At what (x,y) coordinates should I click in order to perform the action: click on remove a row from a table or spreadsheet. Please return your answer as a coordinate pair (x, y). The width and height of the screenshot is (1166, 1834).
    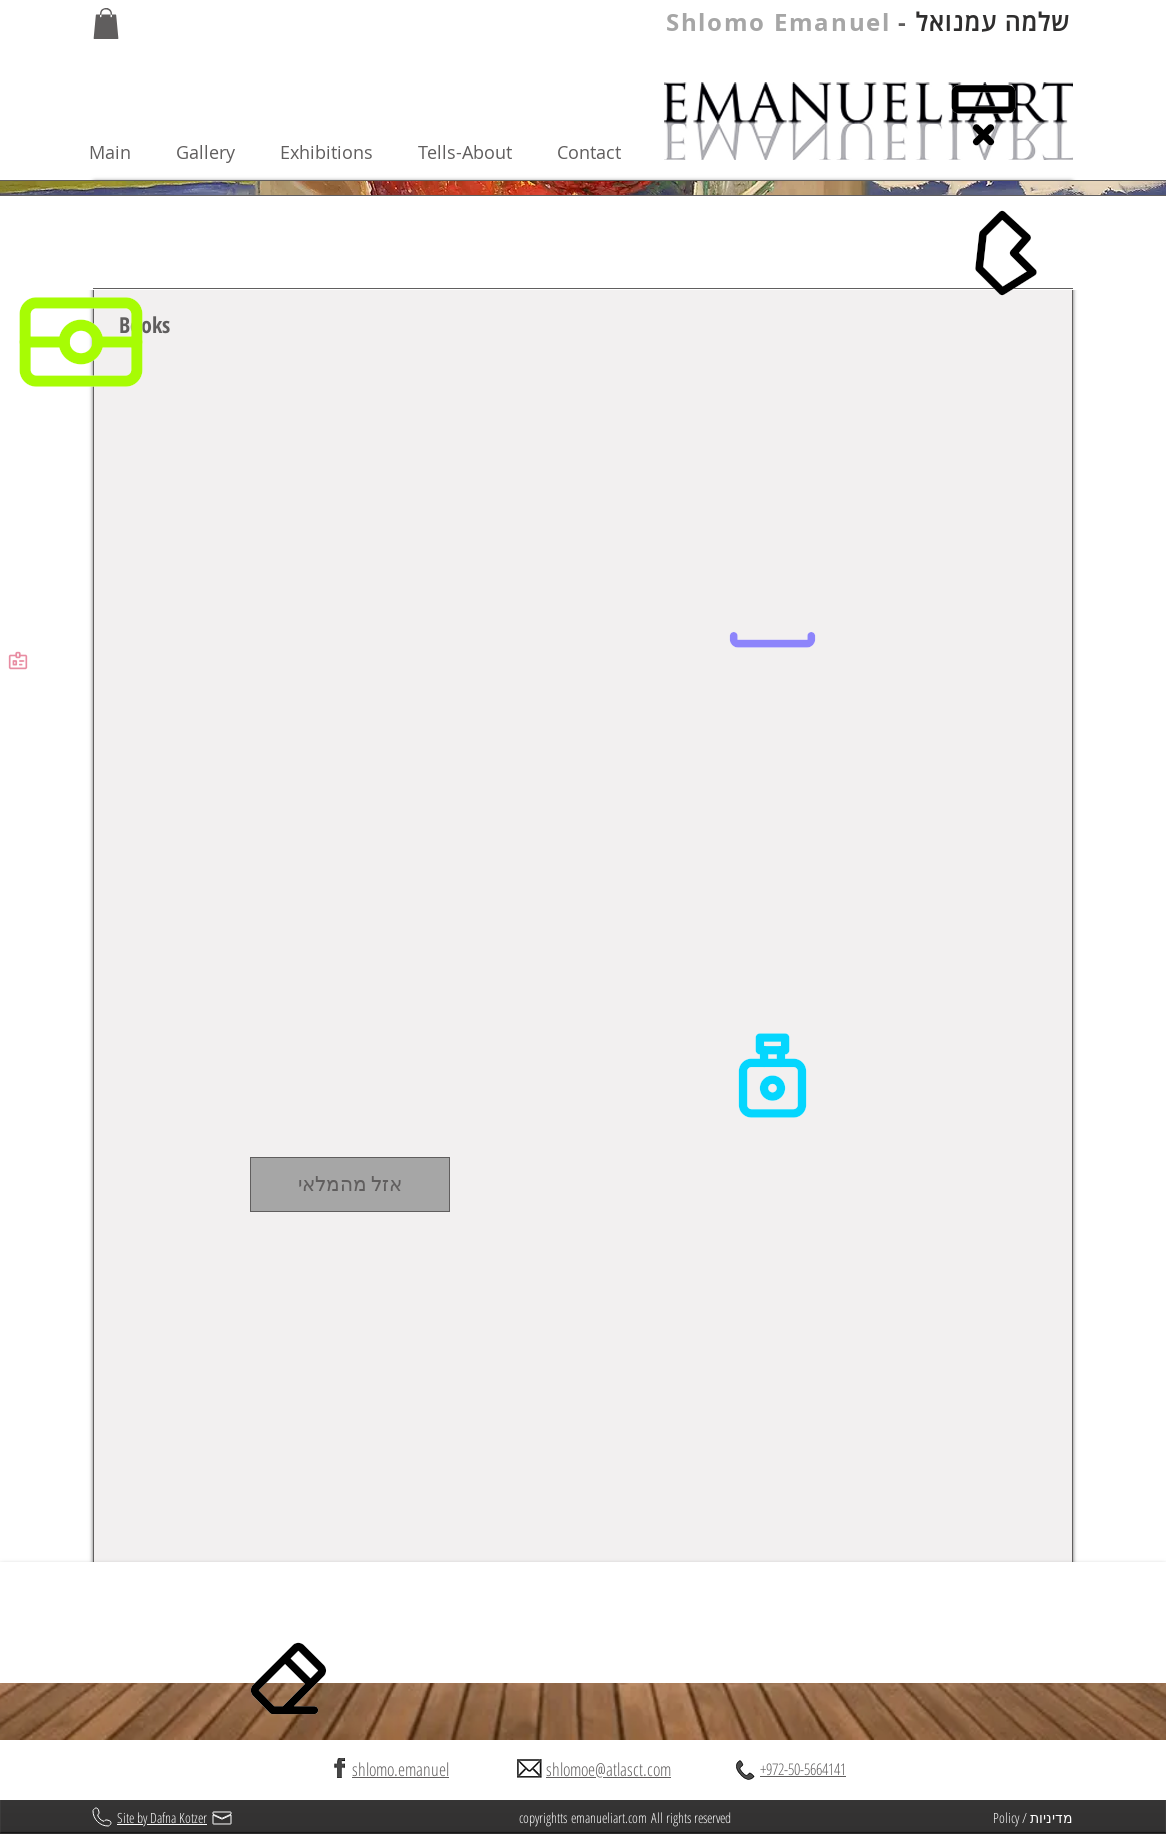
    Looking at the image, I should click on (983, 113).